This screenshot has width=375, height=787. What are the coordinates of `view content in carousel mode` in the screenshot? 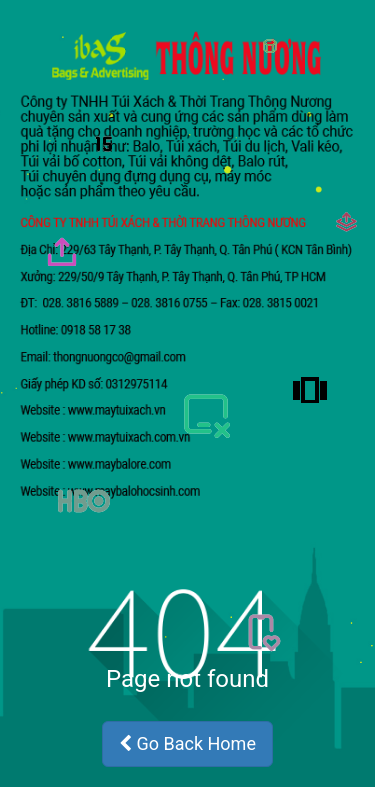 It's located at (310, 391).